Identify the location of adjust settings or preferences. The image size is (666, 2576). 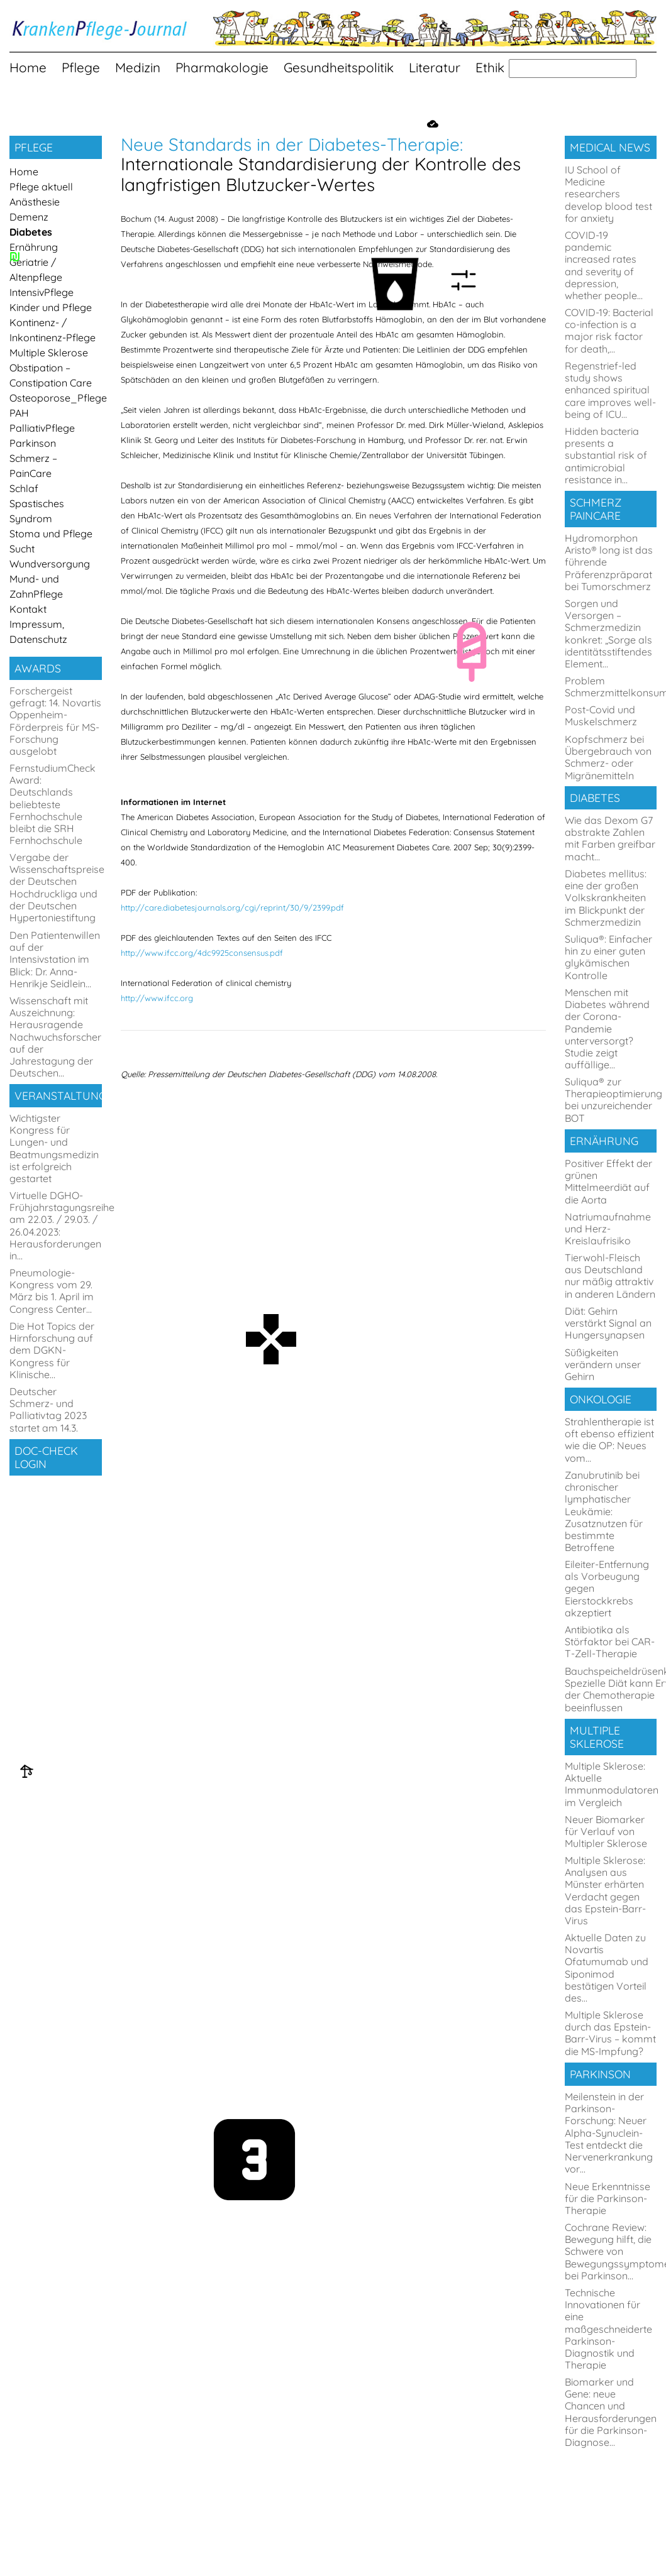
(463, 280).